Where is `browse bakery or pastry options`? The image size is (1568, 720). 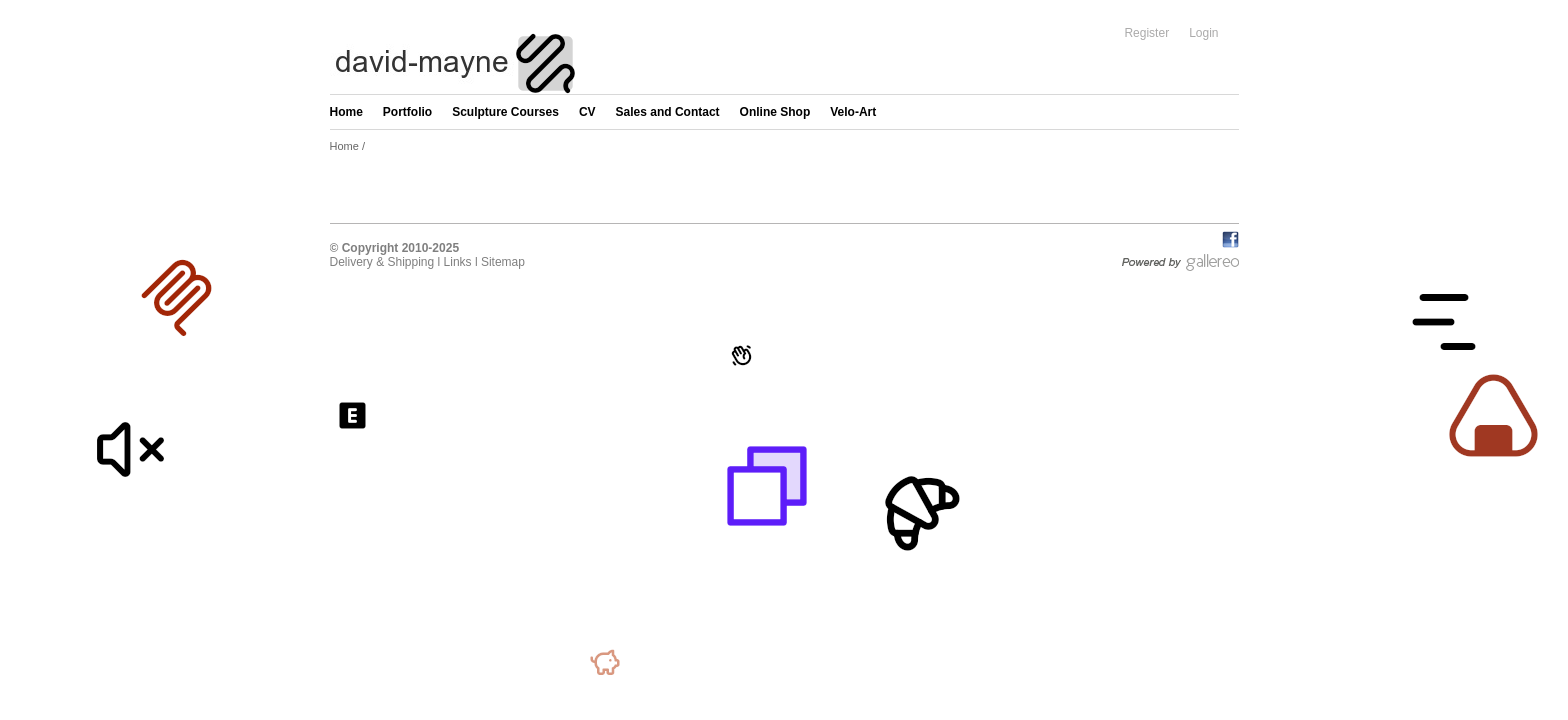
browse bakery or pastry options is located at coordinates (921, 512).